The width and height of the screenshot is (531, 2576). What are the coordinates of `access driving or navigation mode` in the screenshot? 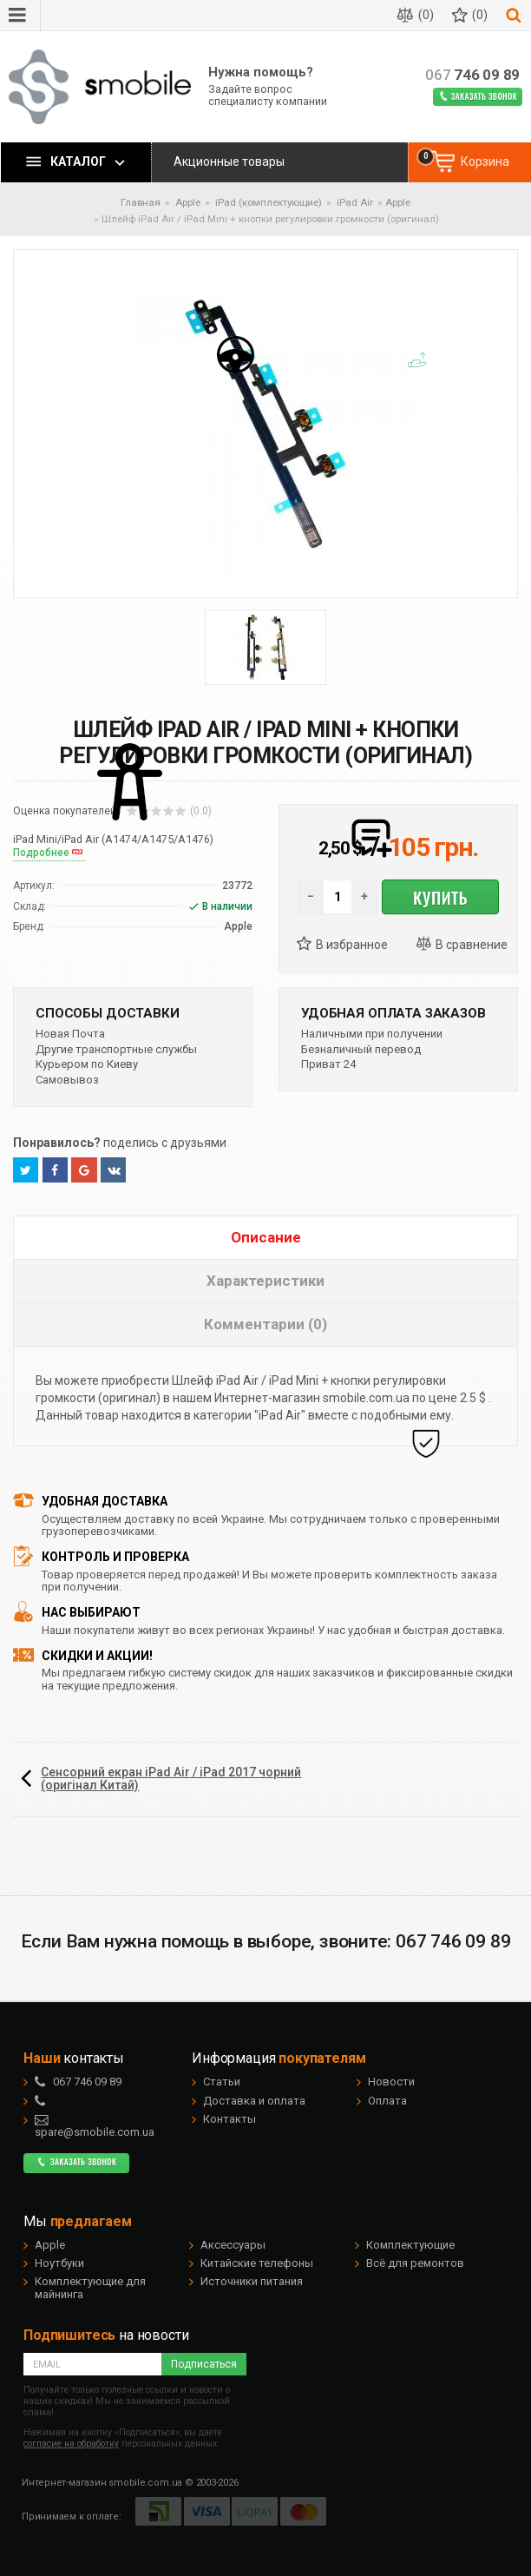 It's located at (235, 354).